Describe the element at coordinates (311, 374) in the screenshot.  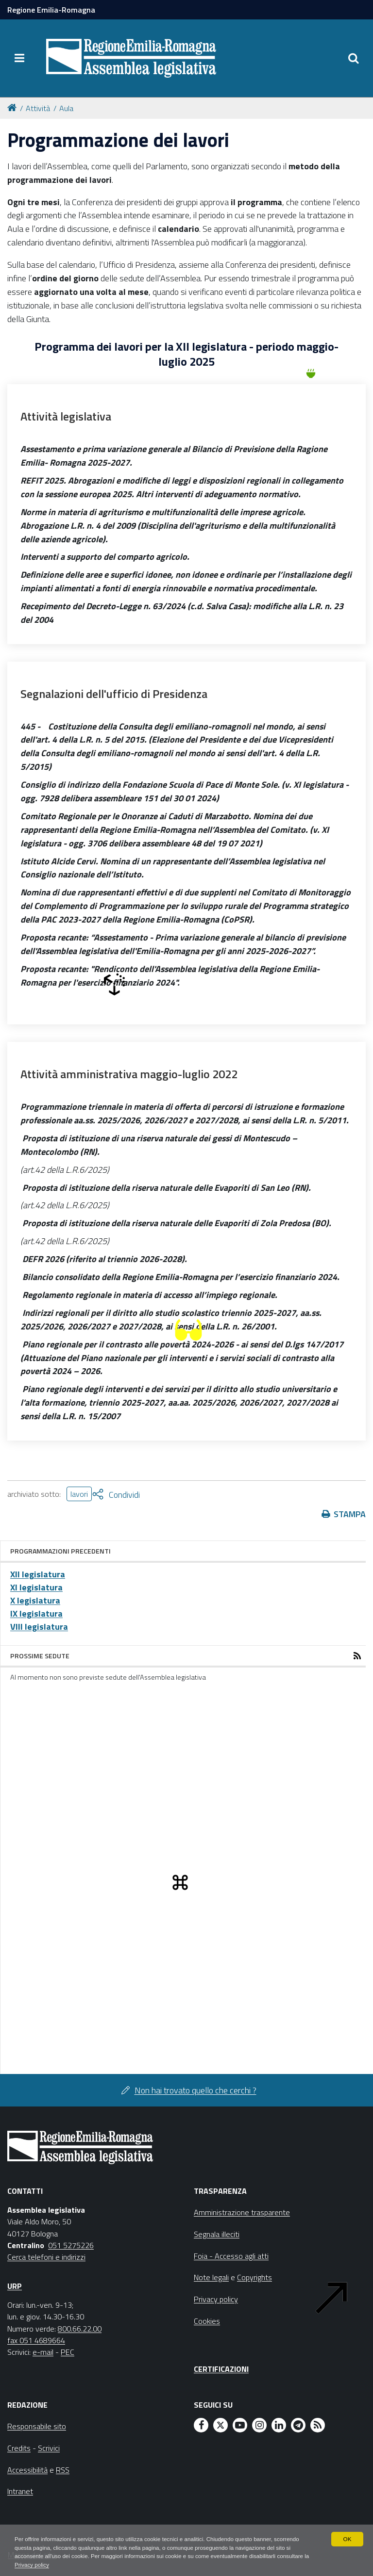
I see `view food or dining options` at that location.